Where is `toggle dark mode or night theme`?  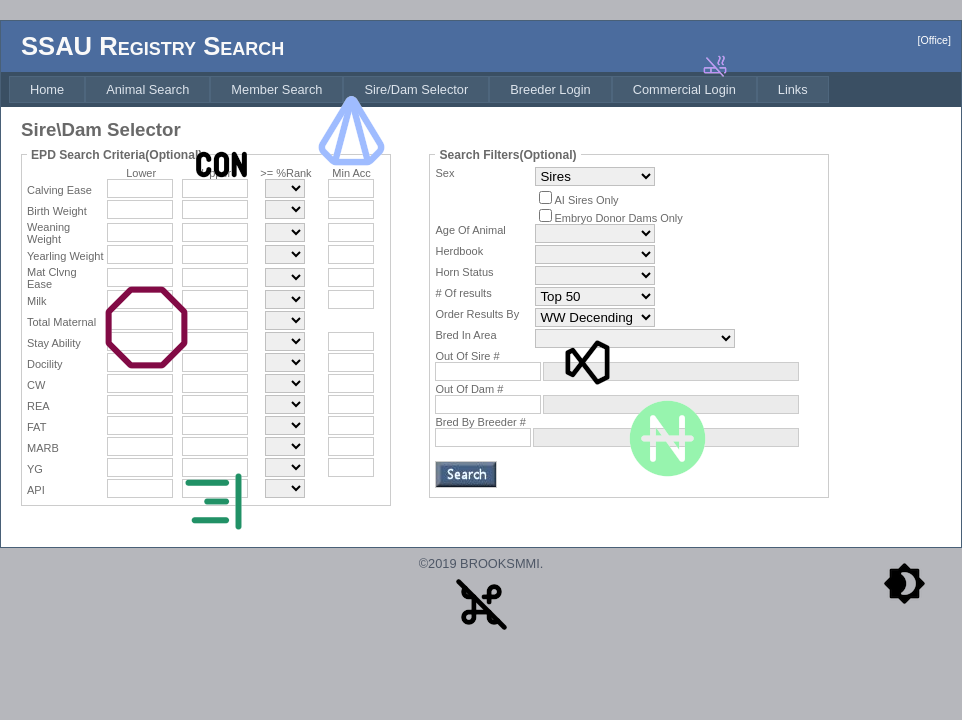 toggle dark mode or night theme is located at coordinates (904, 583).